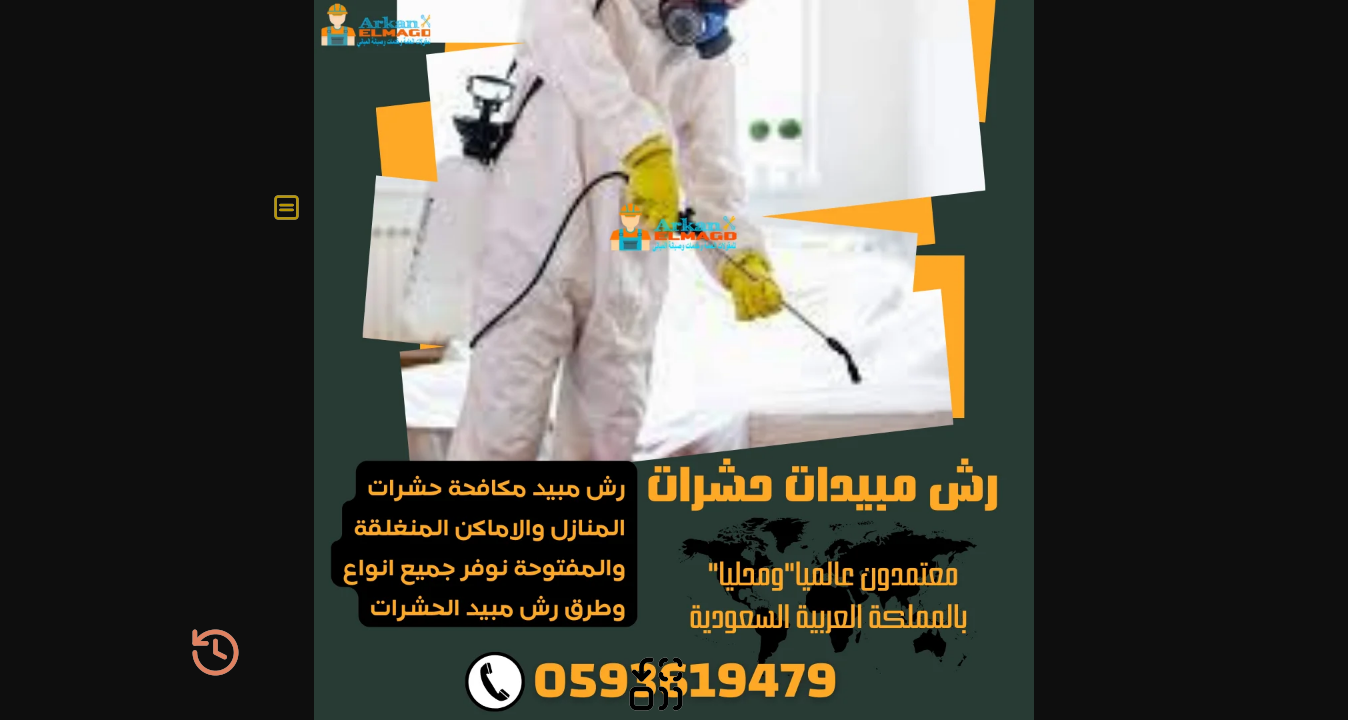 This screenshot has height=720, width=1348. Describe the element at coordinates (286, 207) in the screenshot. I see `indicates equality or comparison function` at that location.